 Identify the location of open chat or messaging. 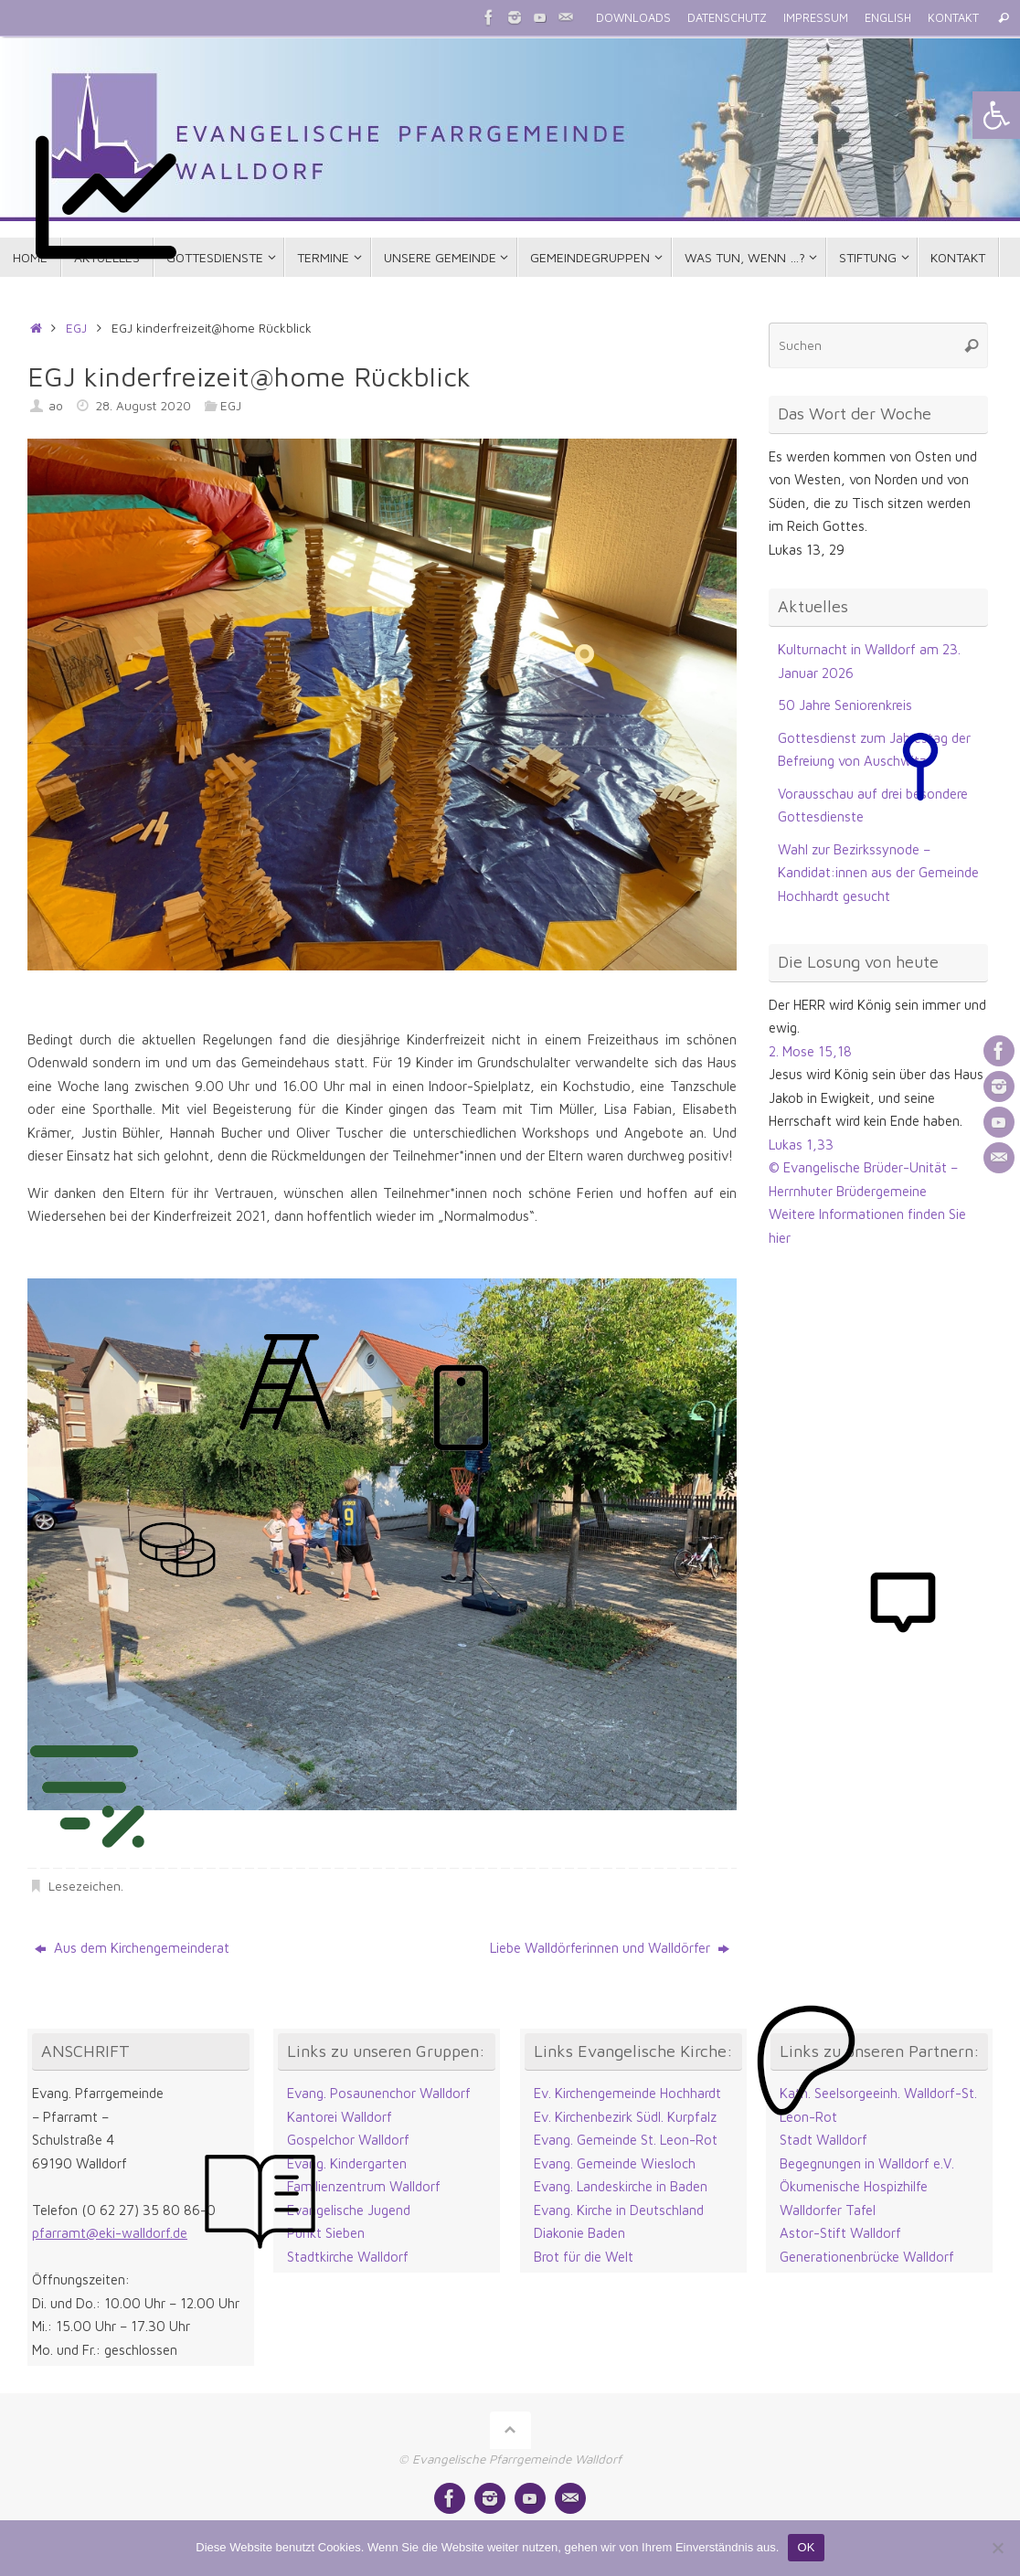
(903, 1600).